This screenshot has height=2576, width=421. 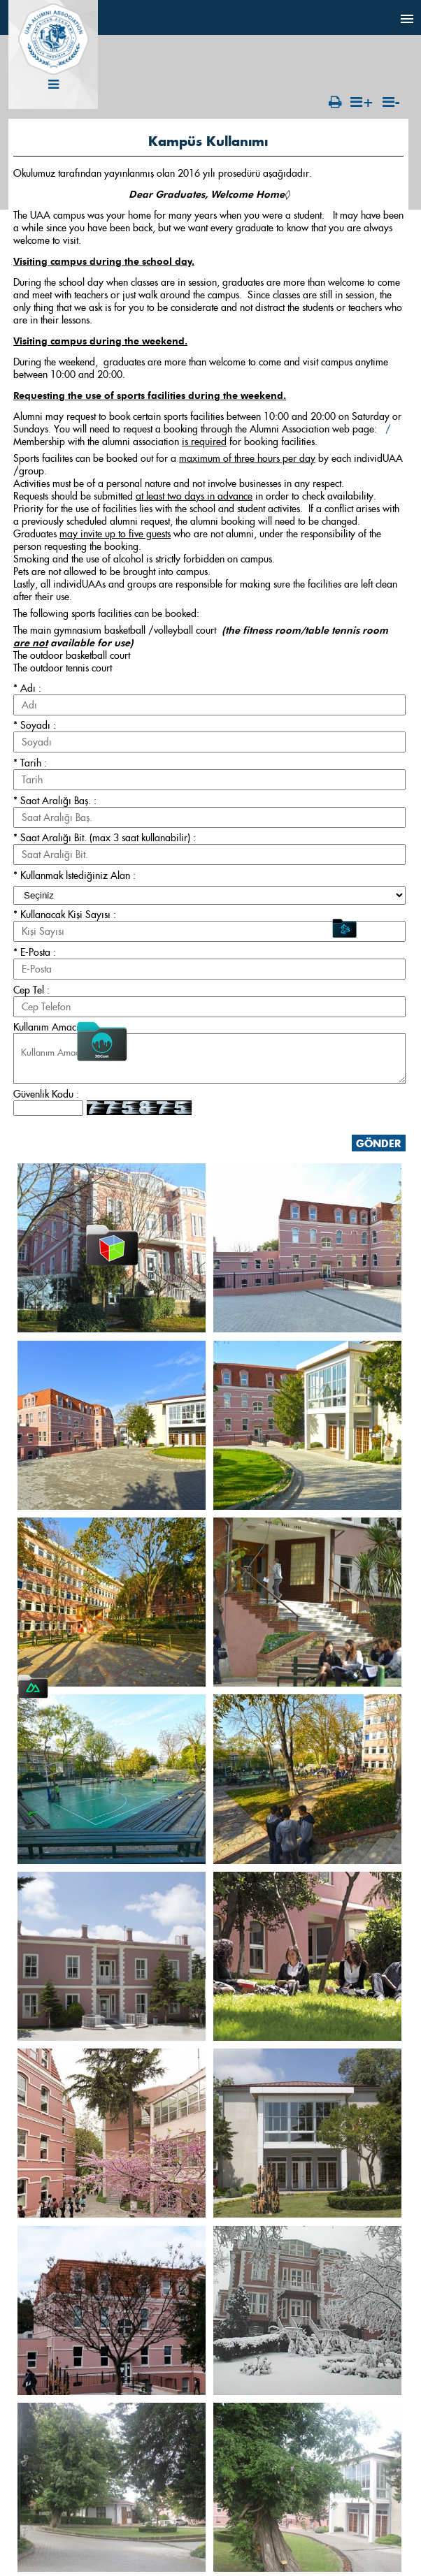 I want to click on open 3D Coat project files folder, so click(x=101, y=1042).